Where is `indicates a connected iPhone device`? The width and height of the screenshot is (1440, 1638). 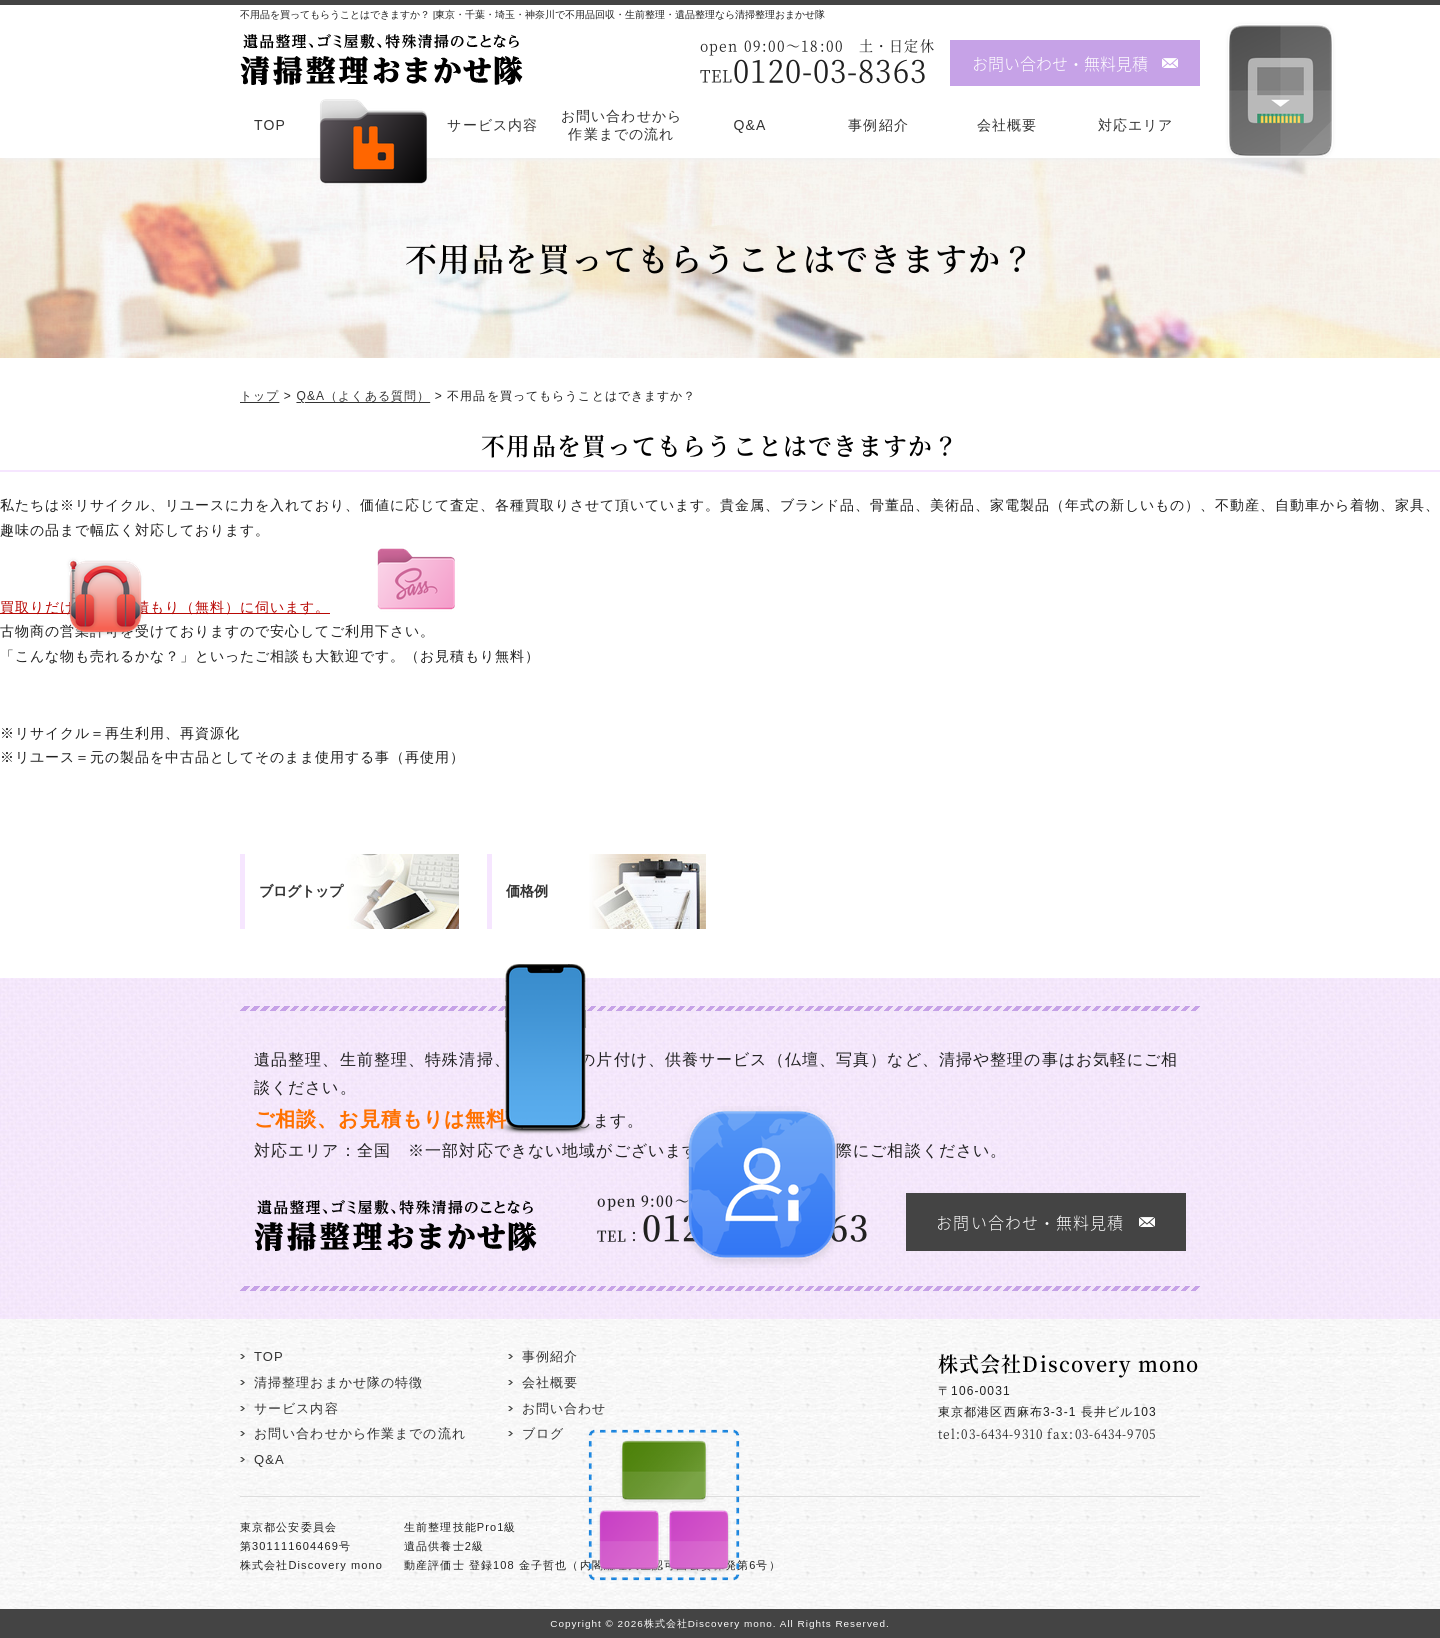 indicates a connected iPhone device is located at coordinates (545, 1049).